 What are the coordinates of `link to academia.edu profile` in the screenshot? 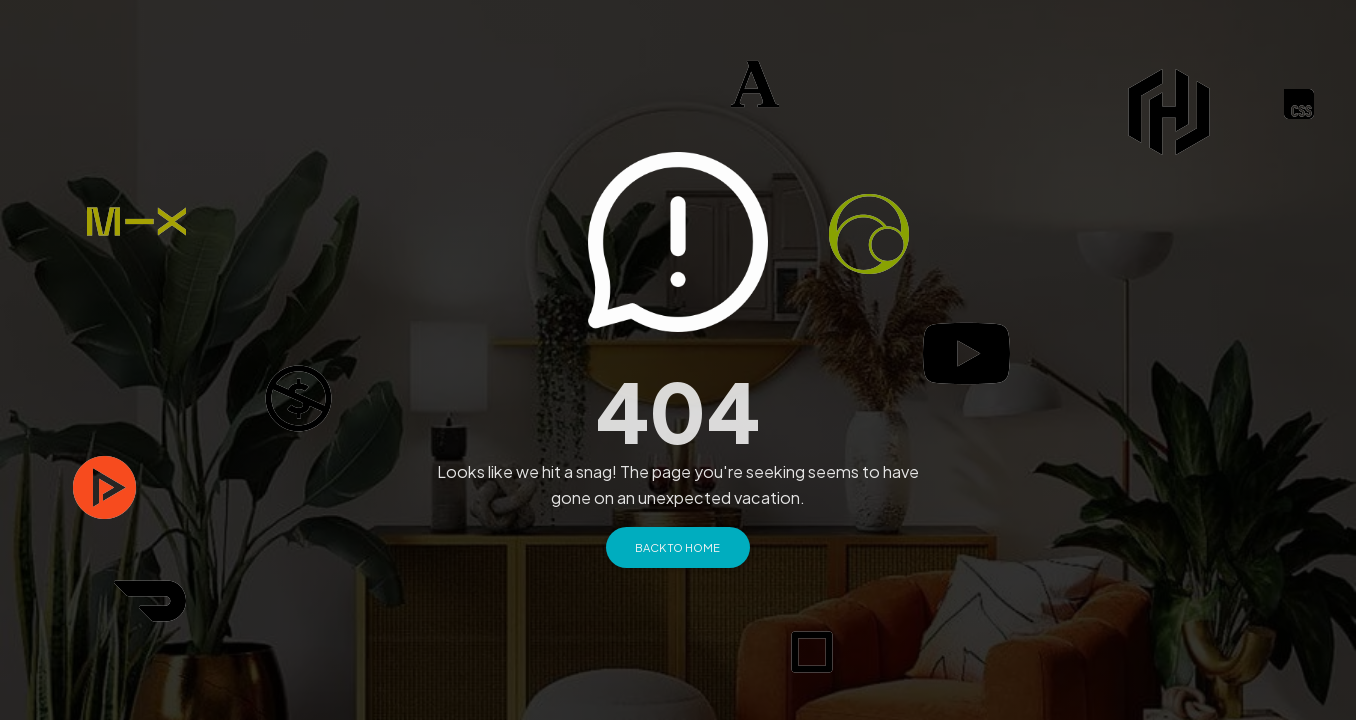 It's located at (755, 84).